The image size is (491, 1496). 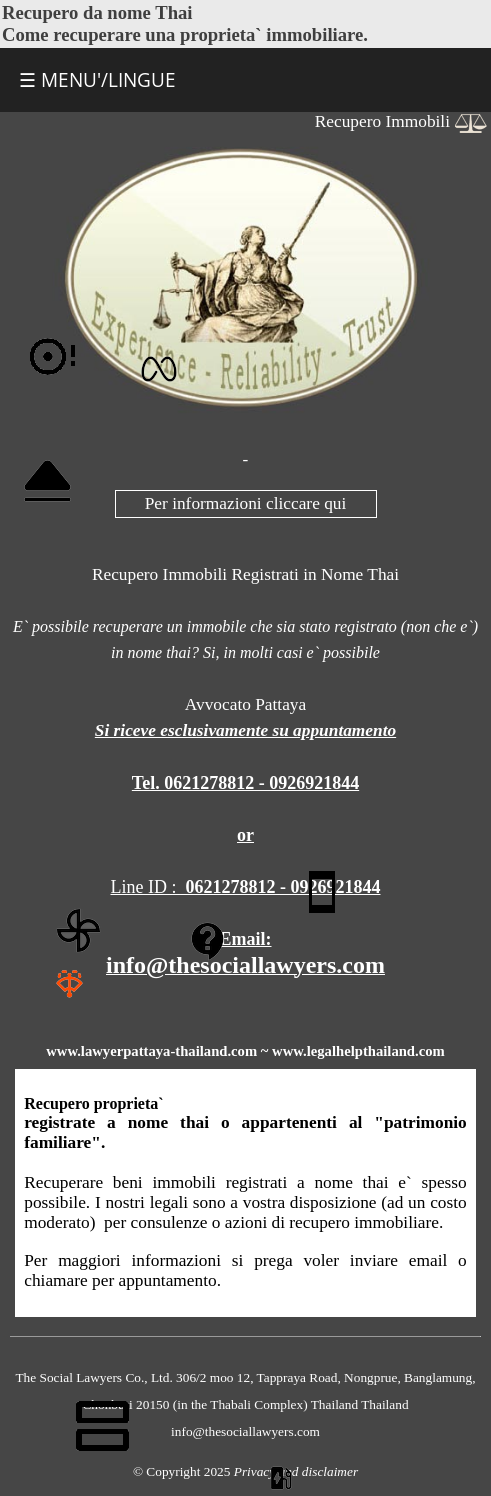 What do you see at coordinates (104, 1426) in the screenshot?
I see `view agenda or schedule items` at bounding box center [104, 1426].